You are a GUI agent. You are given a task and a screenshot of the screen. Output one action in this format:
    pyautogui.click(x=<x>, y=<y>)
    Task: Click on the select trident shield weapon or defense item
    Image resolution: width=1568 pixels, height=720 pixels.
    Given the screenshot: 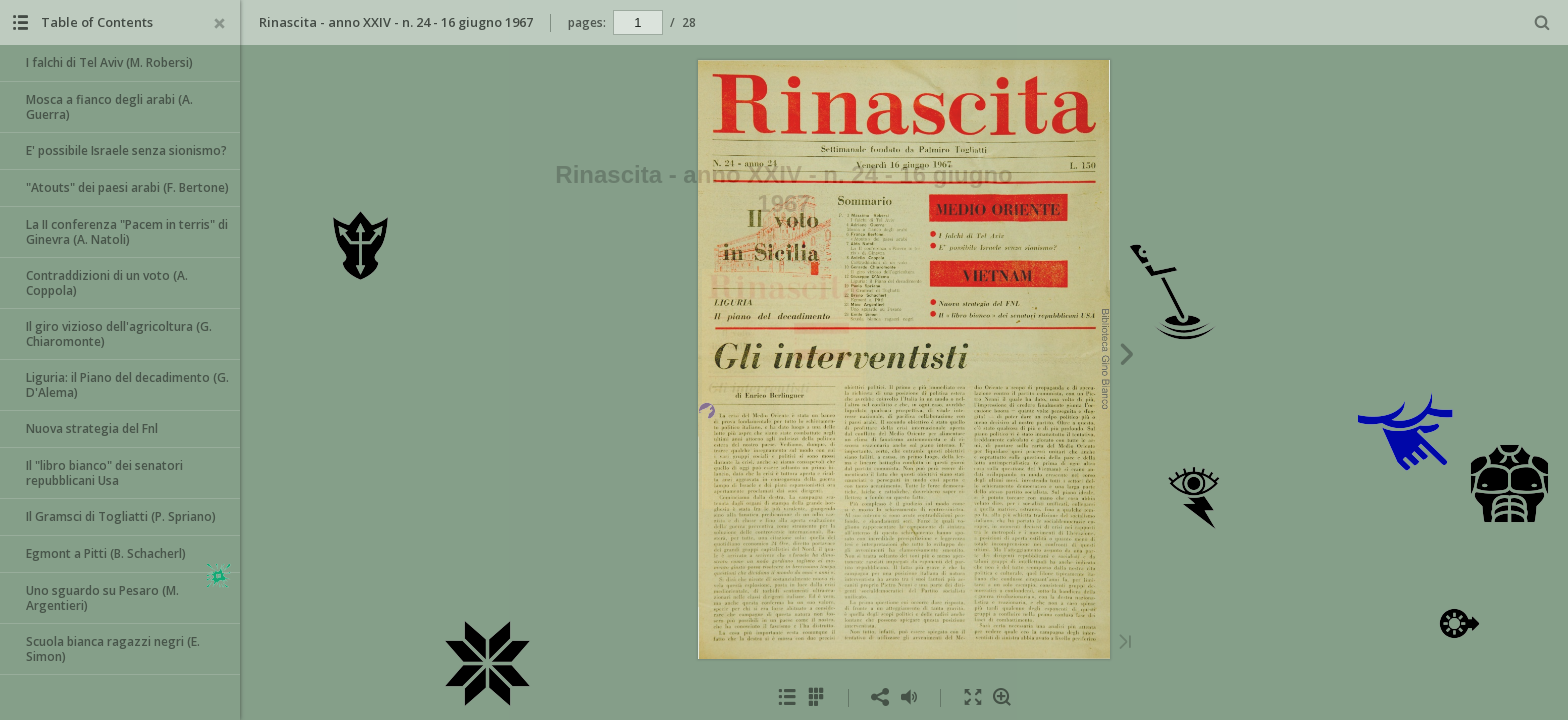 What is the action you would take?
    pyautogui.click(x=360, y=245)
    